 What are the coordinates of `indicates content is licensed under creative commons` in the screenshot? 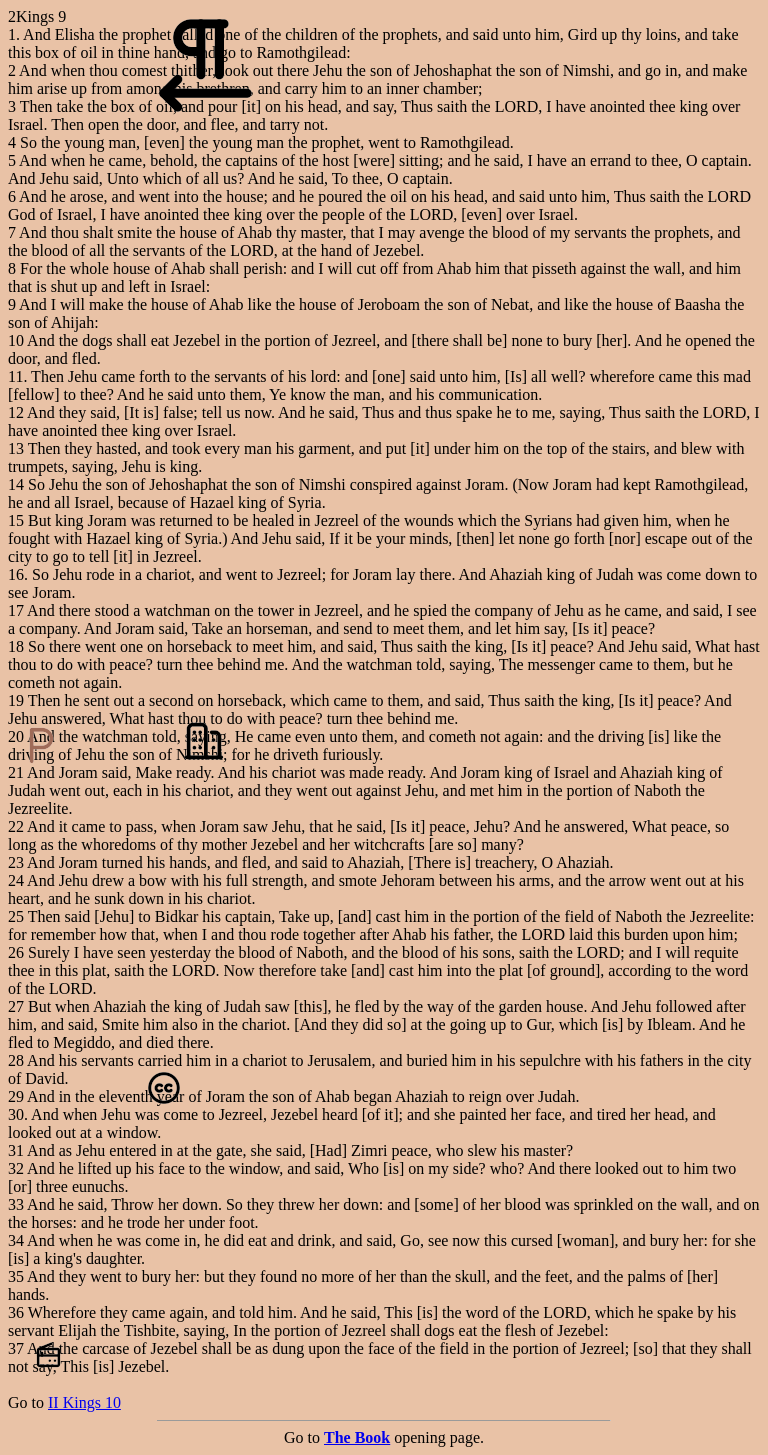 It's located at (164, 1088).